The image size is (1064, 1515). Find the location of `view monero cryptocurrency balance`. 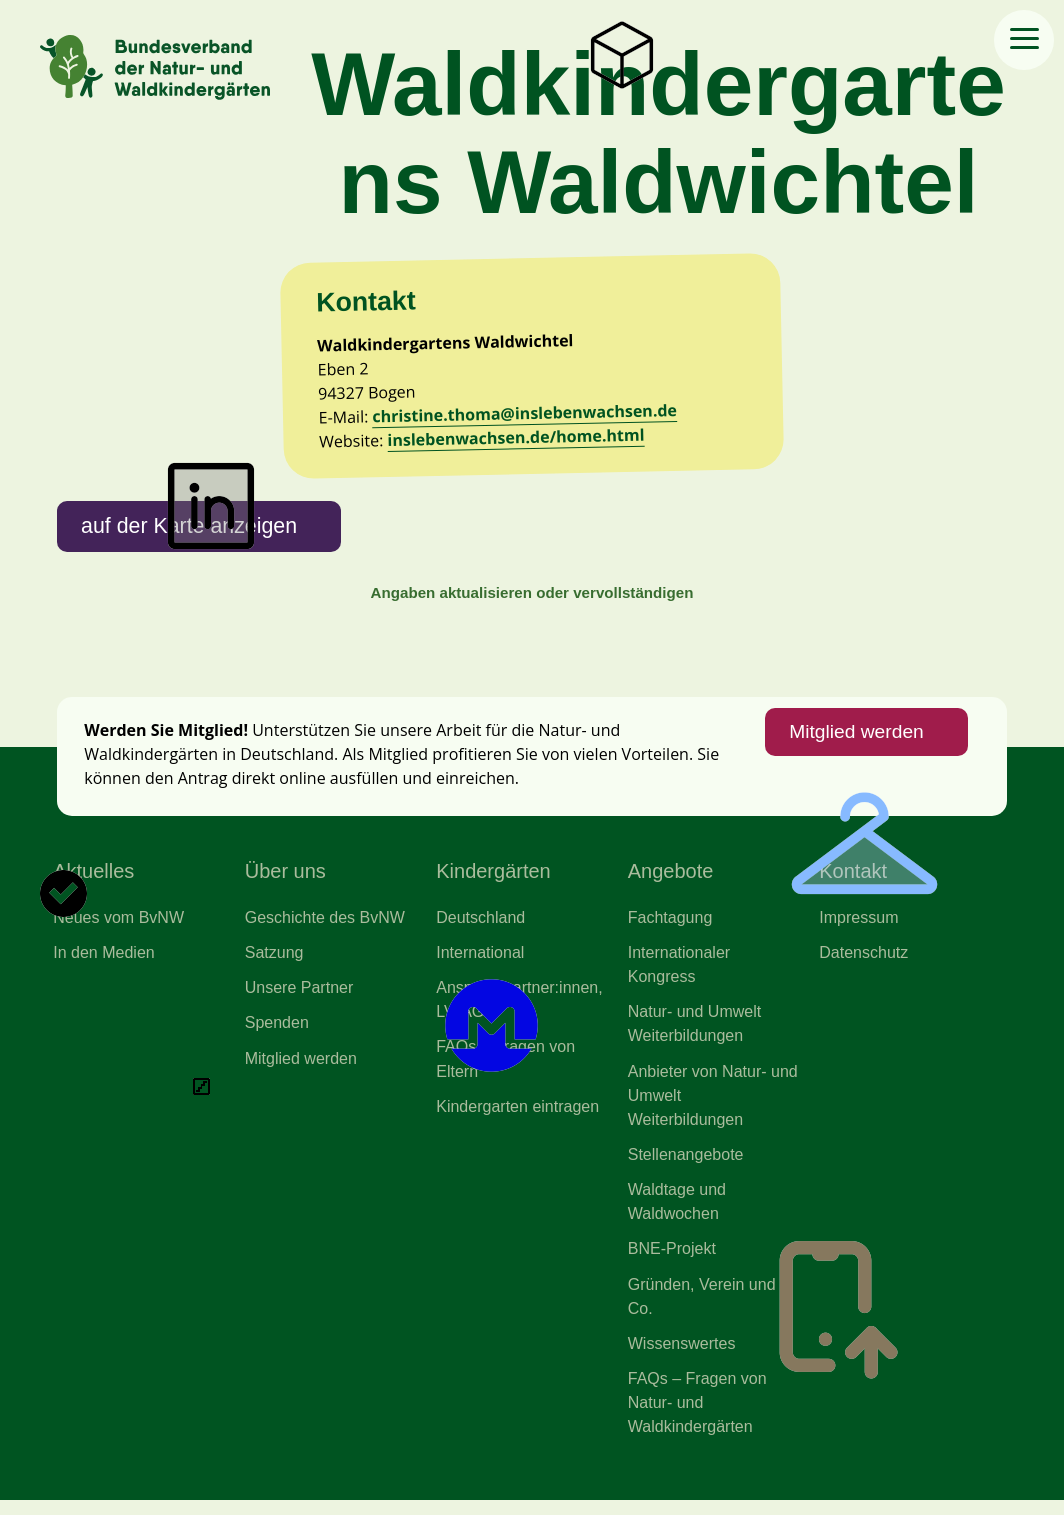

view monero cryptocurrency balance is located at coordinates (491, 1025).